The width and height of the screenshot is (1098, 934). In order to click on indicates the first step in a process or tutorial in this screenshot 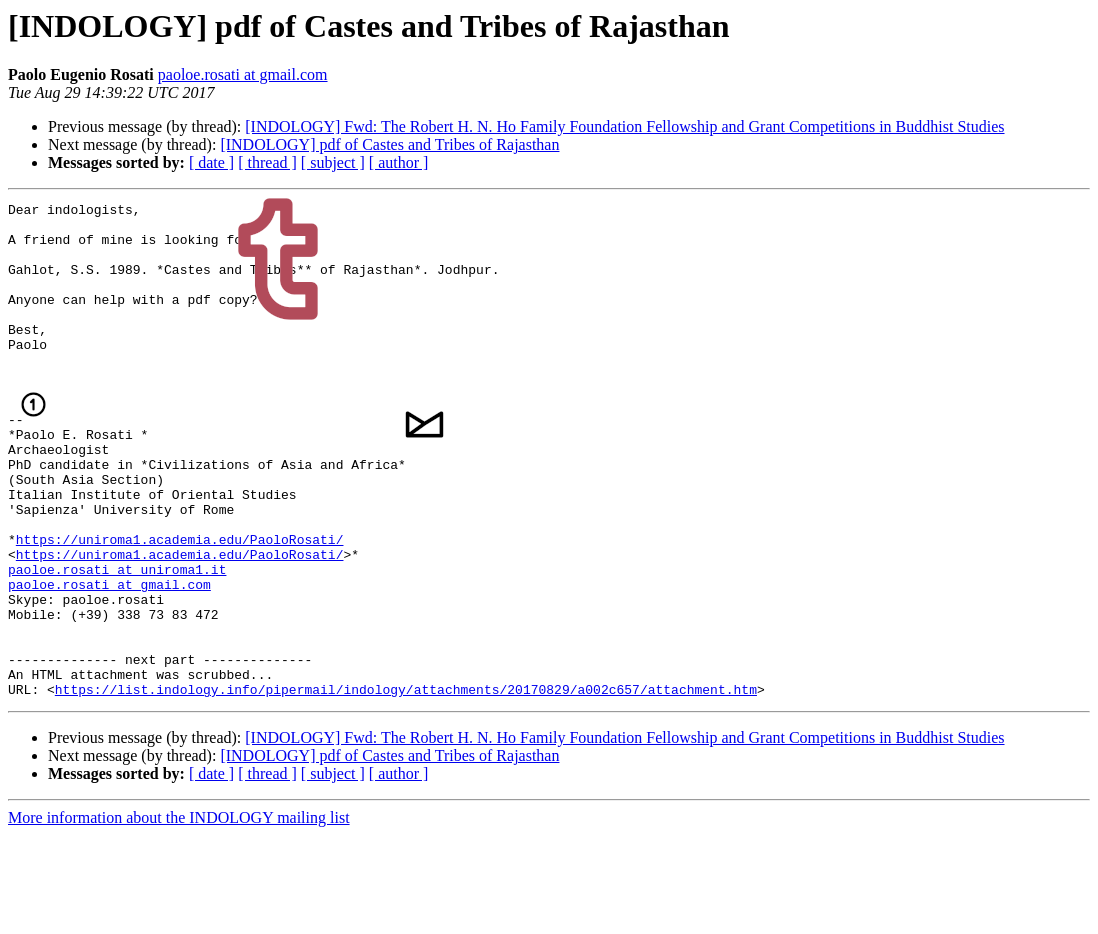, I will do `click(33, 404)`.